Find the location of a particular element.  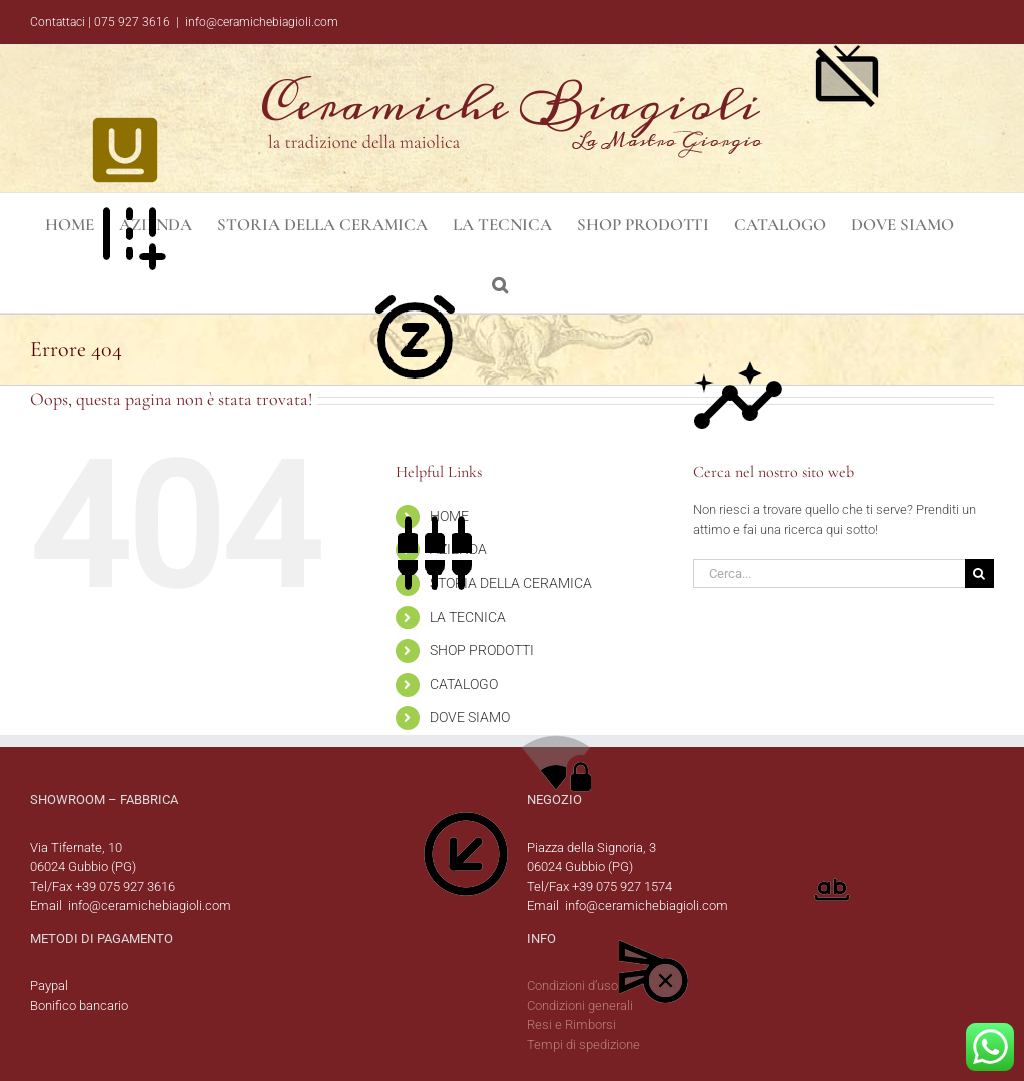

cancel a scheduled message is located at coordinates (652, 967).